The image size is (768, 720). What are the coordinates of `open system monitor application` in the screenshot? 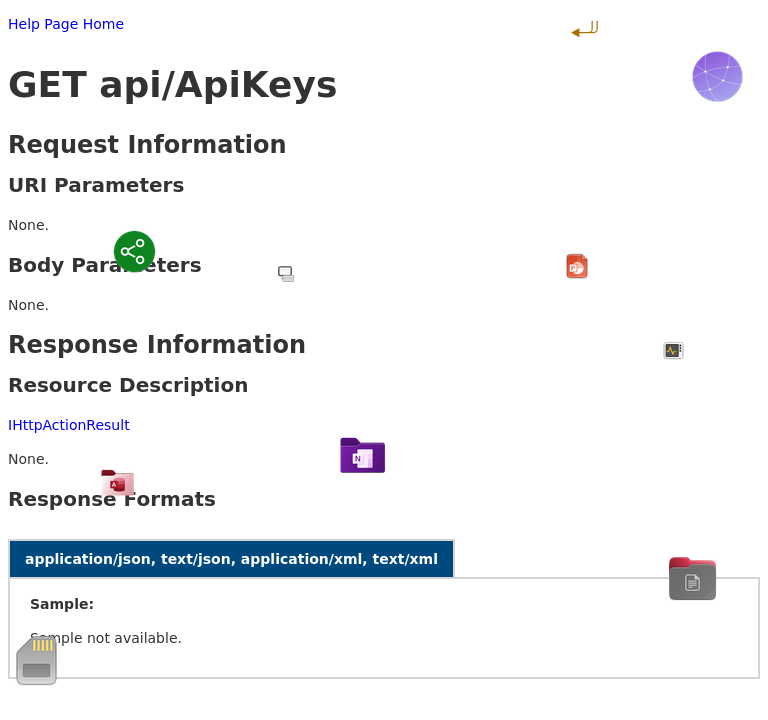 It's located at (673, 350).